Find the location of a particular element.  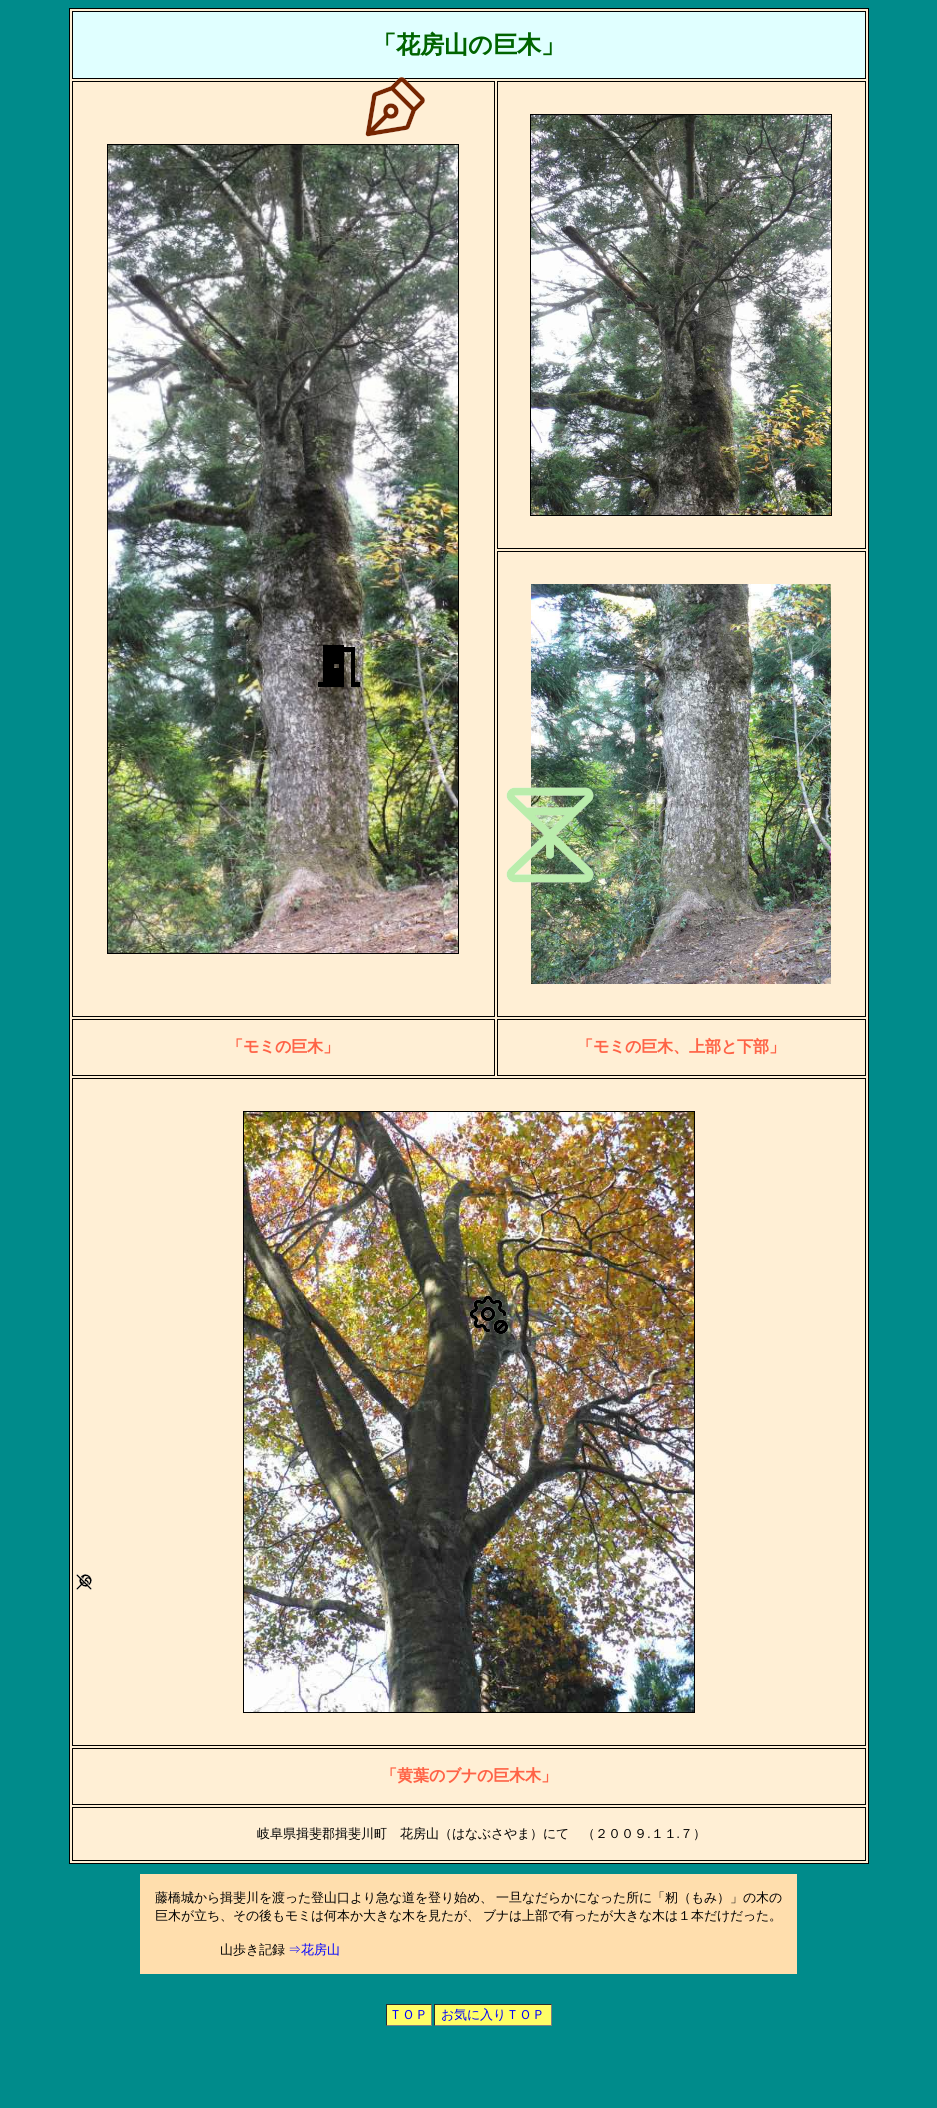

cancel or abort settings changes is located at coordinates (488, 1314).